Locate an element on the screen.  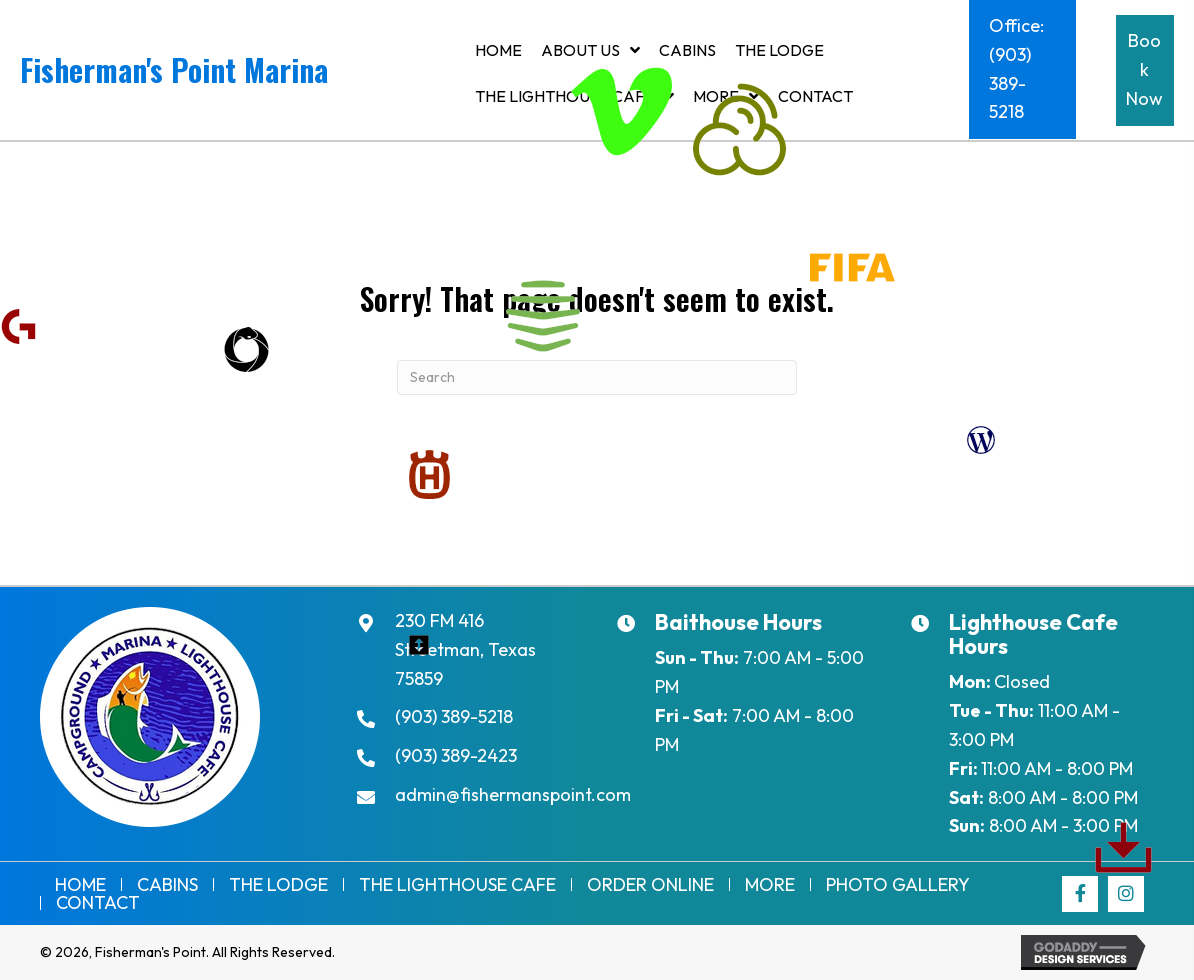
logitech g gaming brand logo is located at coordinates (18, 326).